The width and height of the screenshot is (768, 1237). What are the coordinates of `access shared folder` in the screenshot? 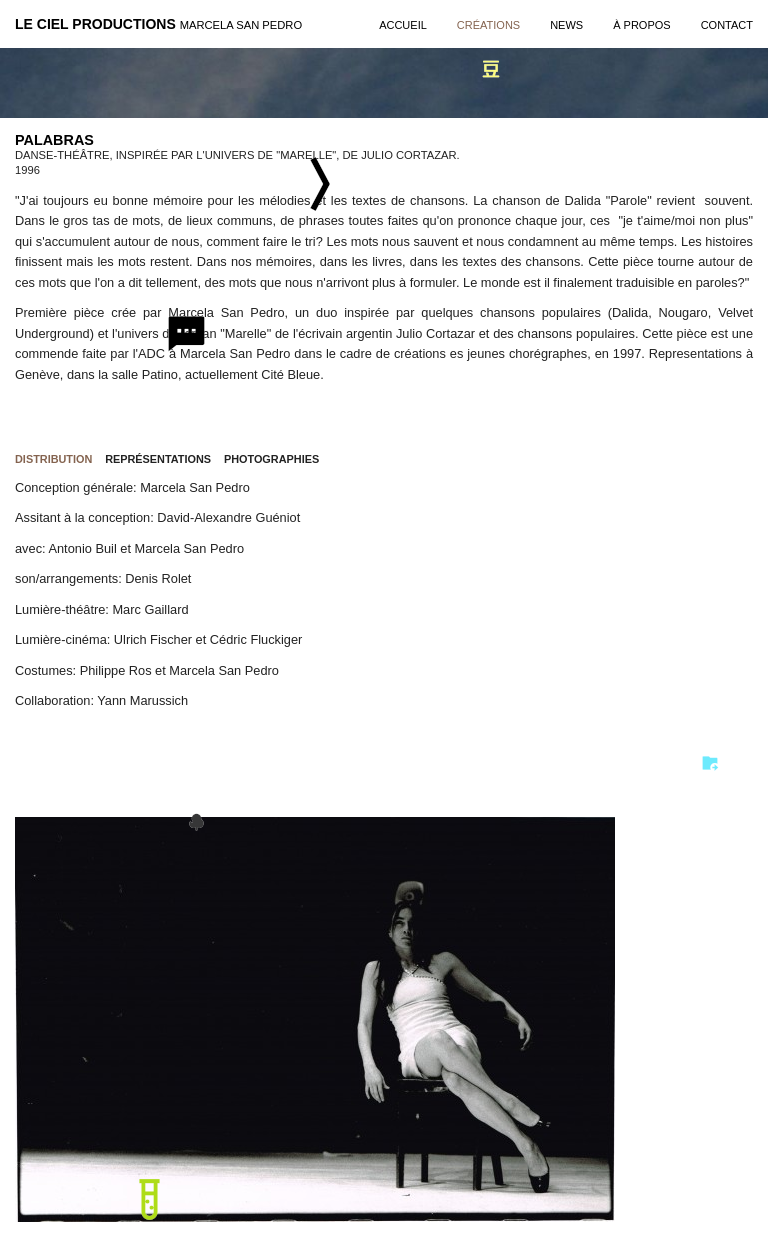 It's located at (710, 763).